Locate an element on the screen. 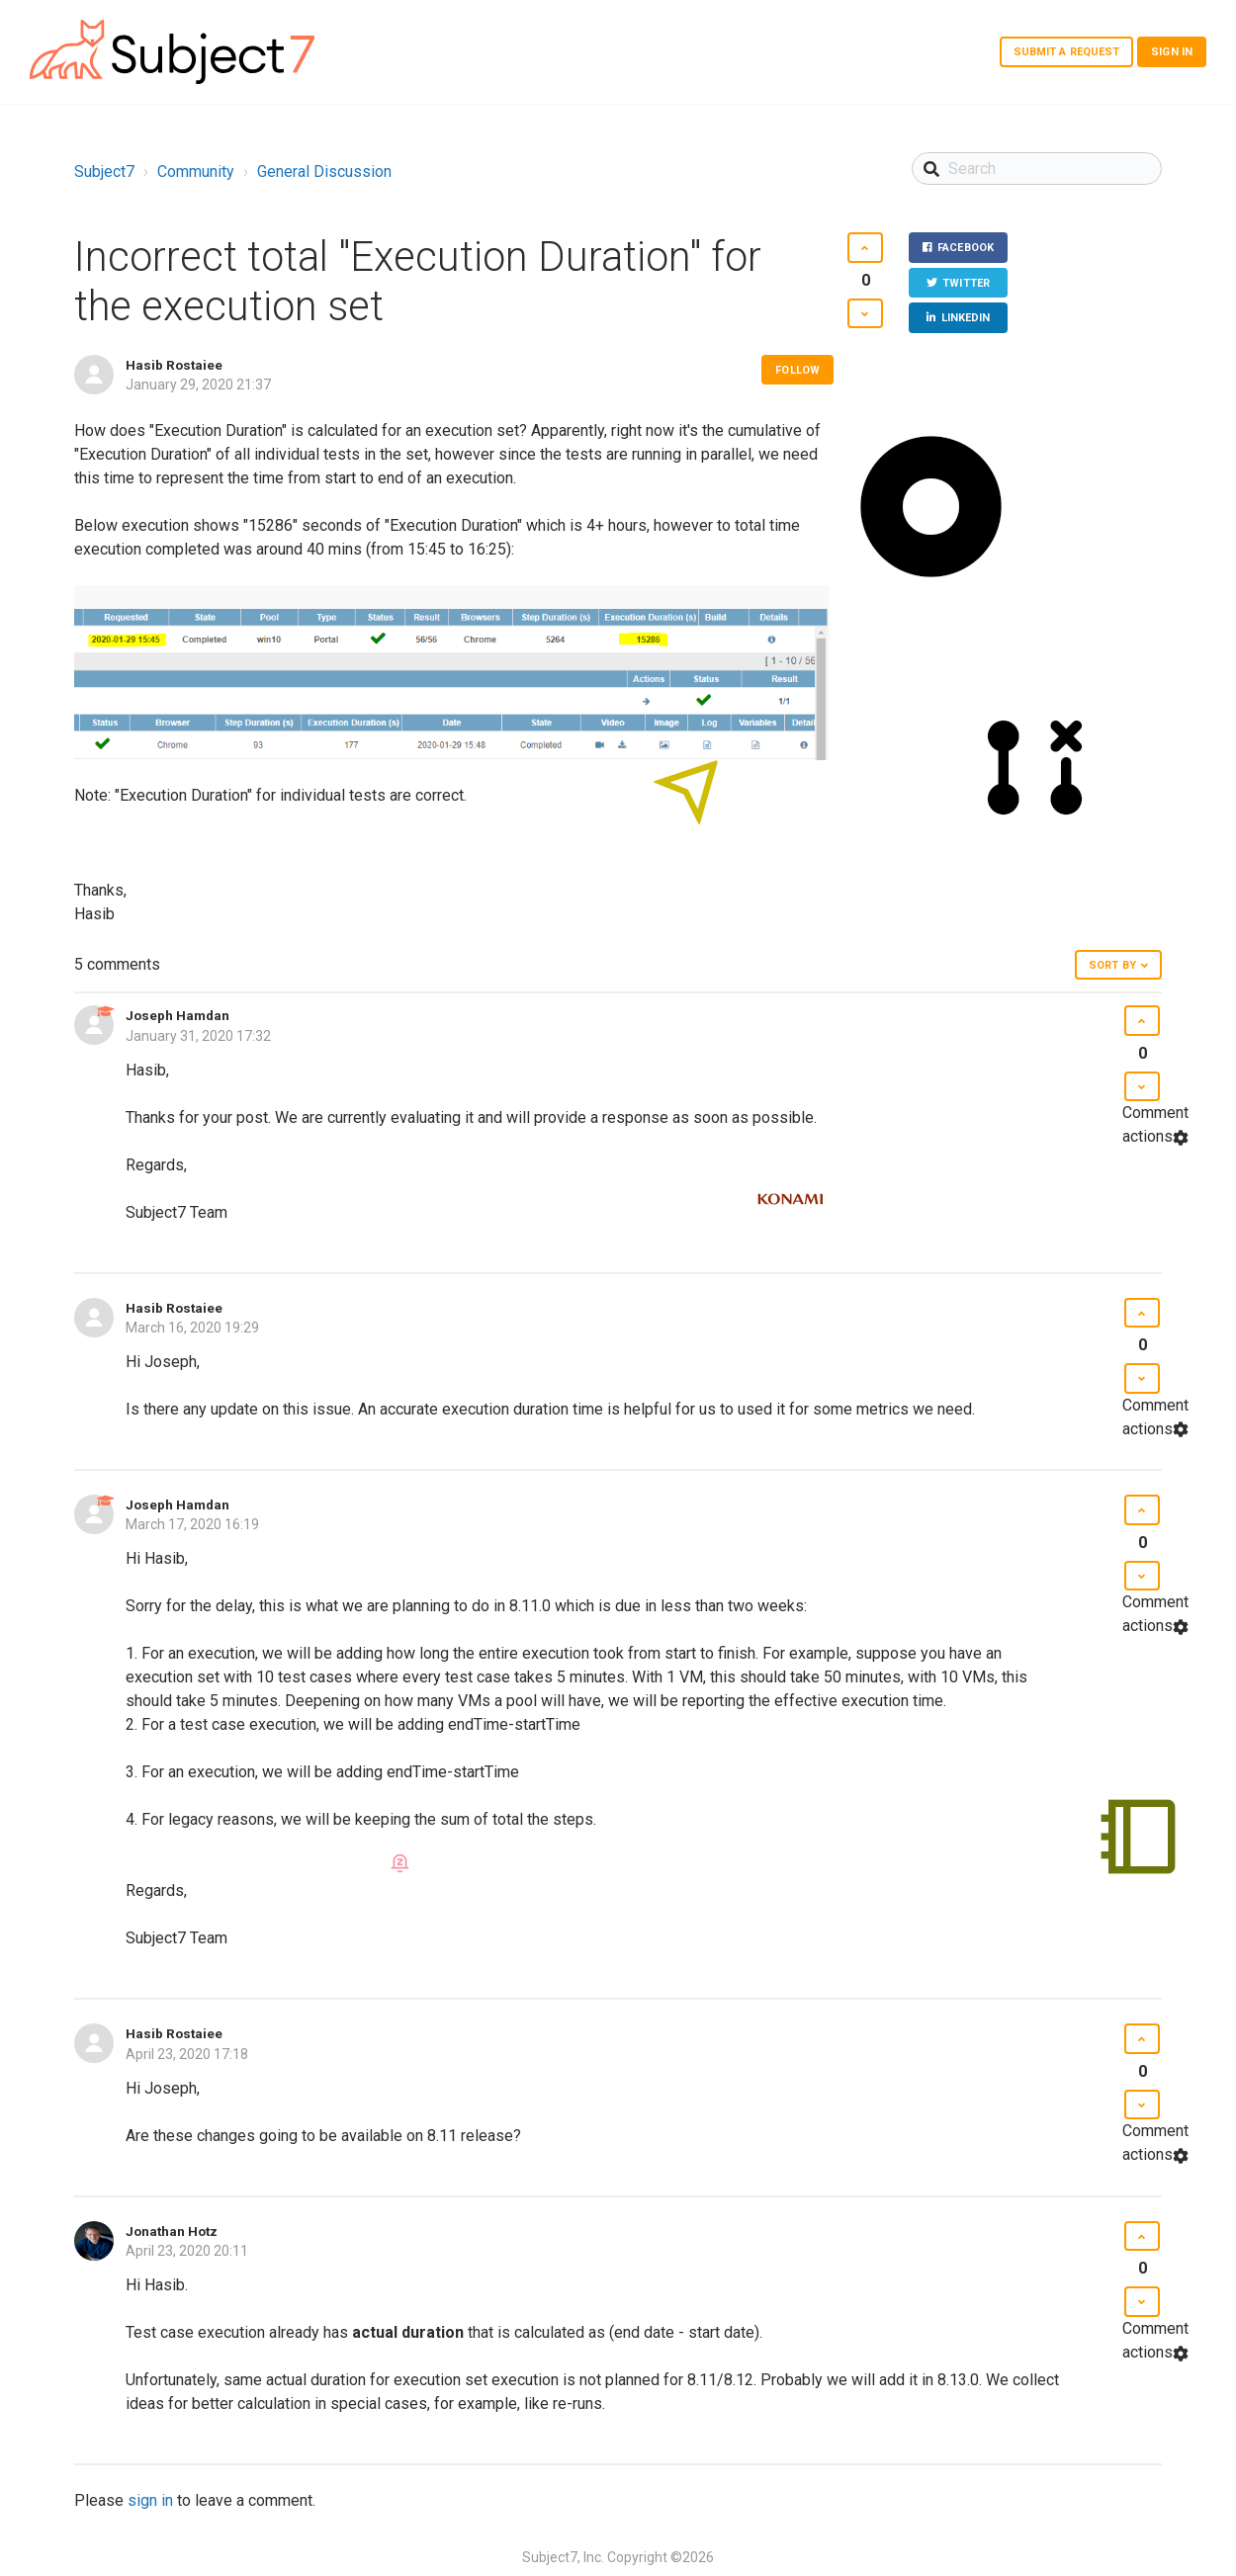 Image resolution: width=1236 pixels, height=2576 pixels. snooze notifications temporarily is located at coordinates (399, 1862).